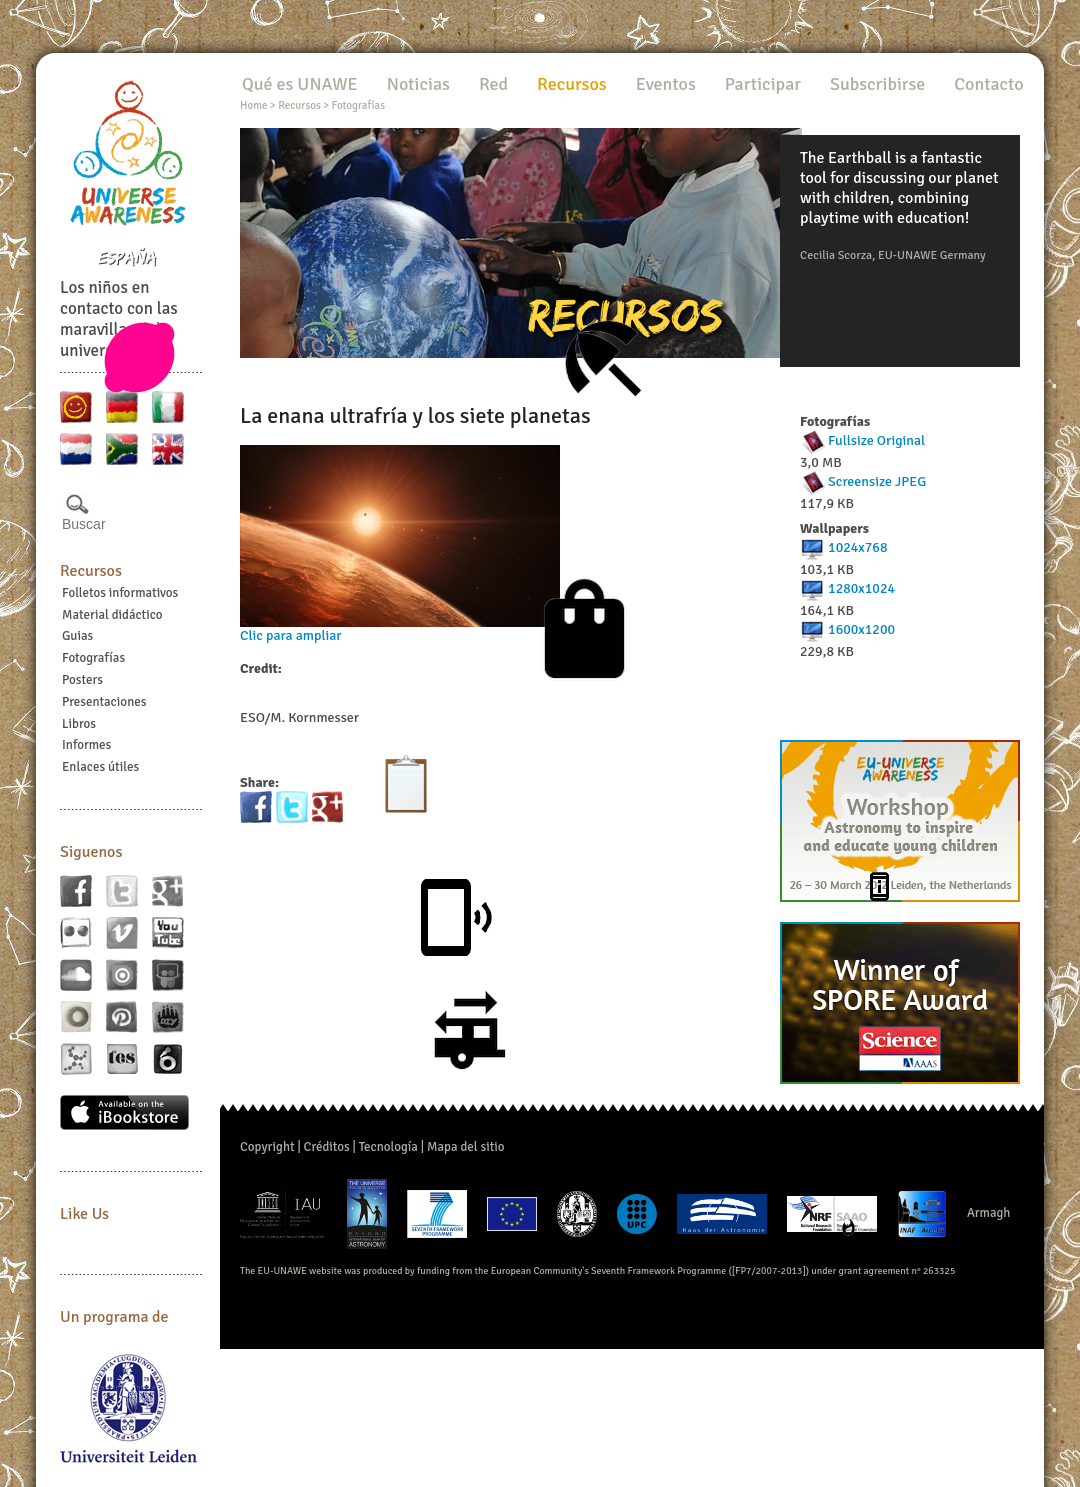 Image resolution: width=1080 pixels, height=1487 pixels. What do you see at coordinates (603, 358) in the screenshot?
I see `access beach or vacation-related information` at bounding box center [603, 358].